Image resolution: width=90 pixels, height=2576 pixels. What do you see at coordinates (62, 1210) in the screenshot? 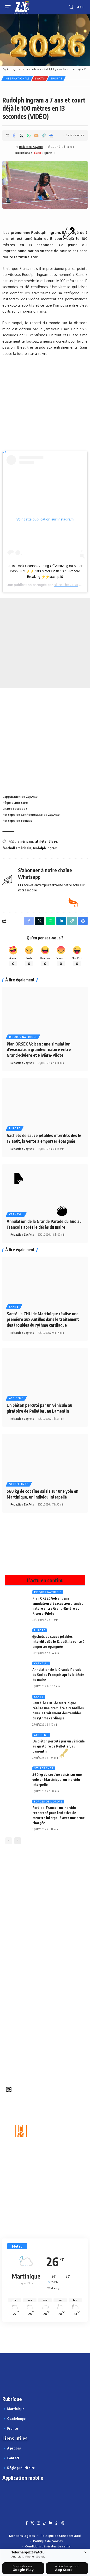
I see `select tomato as an ingredient` at bounding box center [62, 1210].